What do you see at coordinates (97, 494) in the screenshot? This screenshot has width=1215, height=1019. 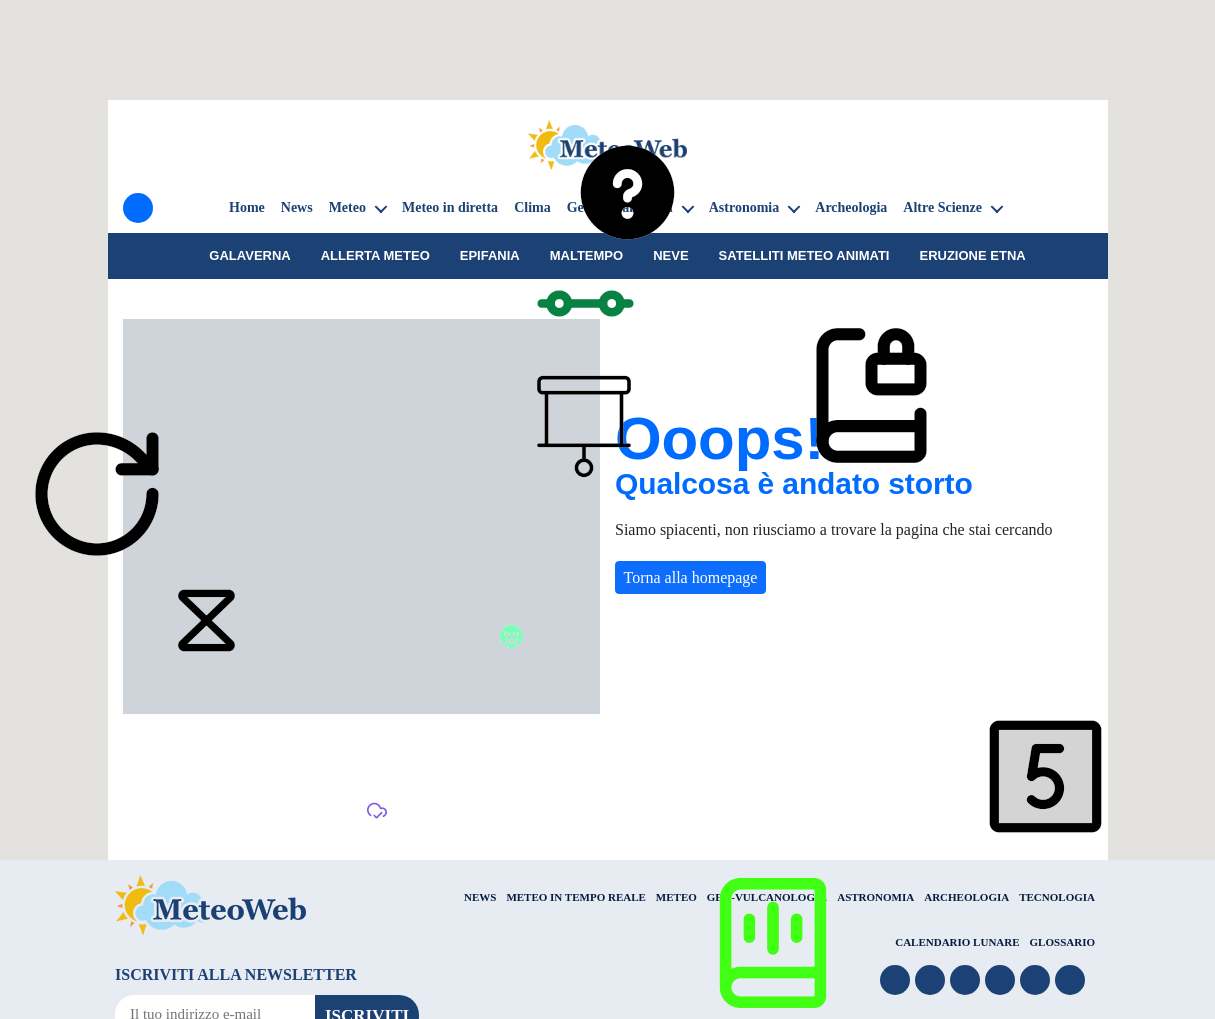 I see `redo or repeat the last action` at bounding box center [97, 494].